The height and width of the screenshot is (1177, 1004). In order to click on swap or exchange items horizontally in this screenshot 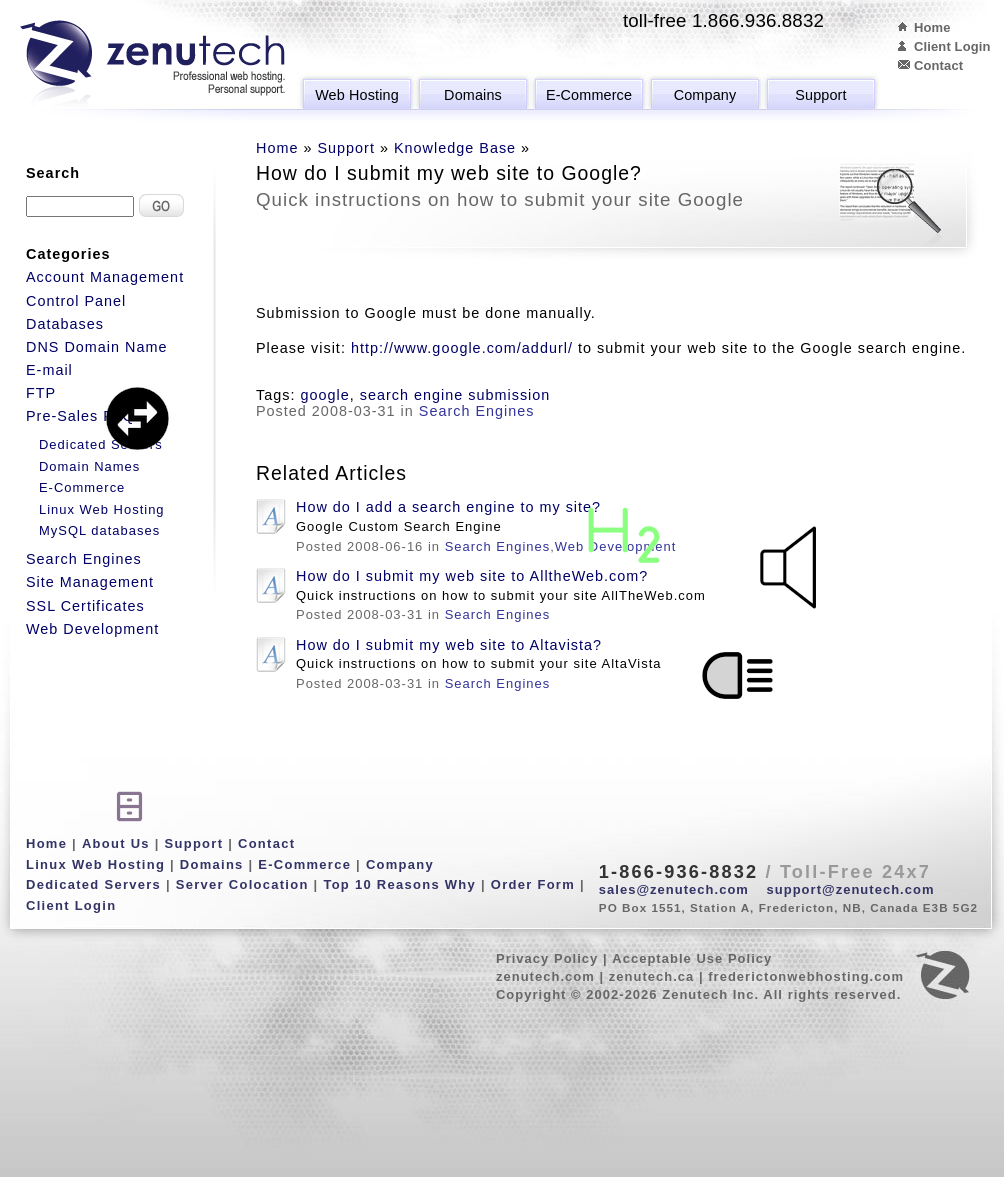, I will do `click(137, 418)`.